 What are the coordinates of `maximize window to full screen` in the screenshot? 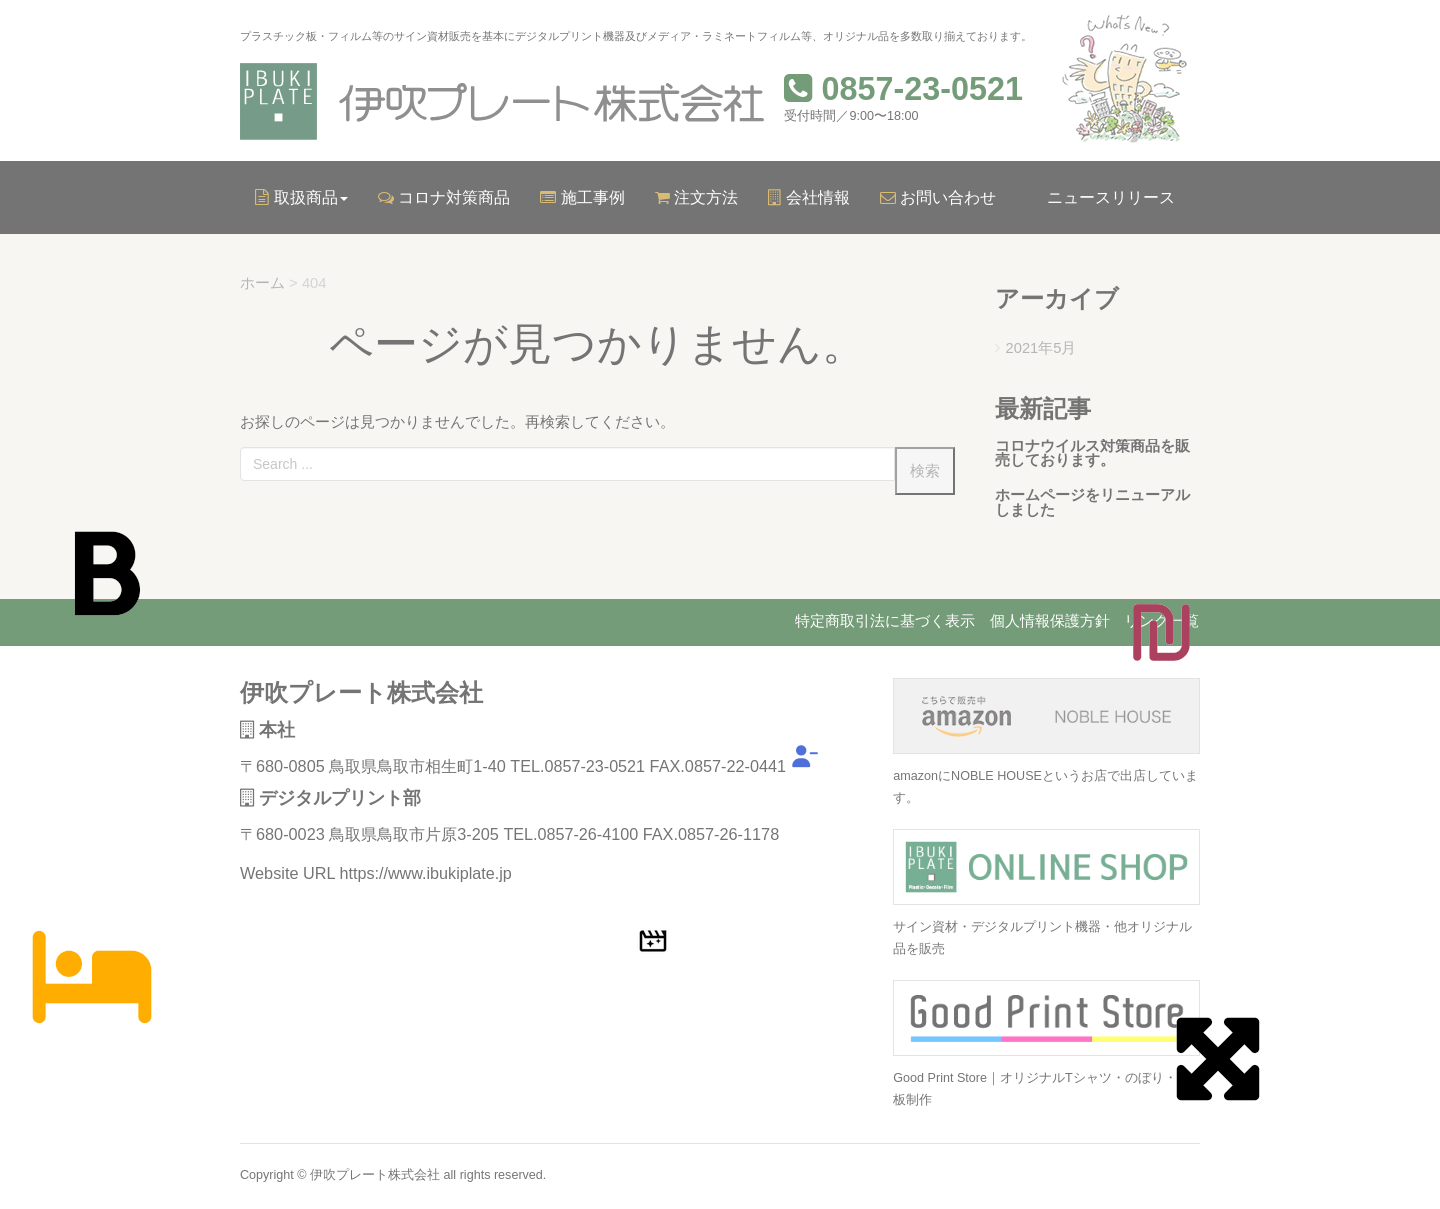 It's located at (1218, 1059).